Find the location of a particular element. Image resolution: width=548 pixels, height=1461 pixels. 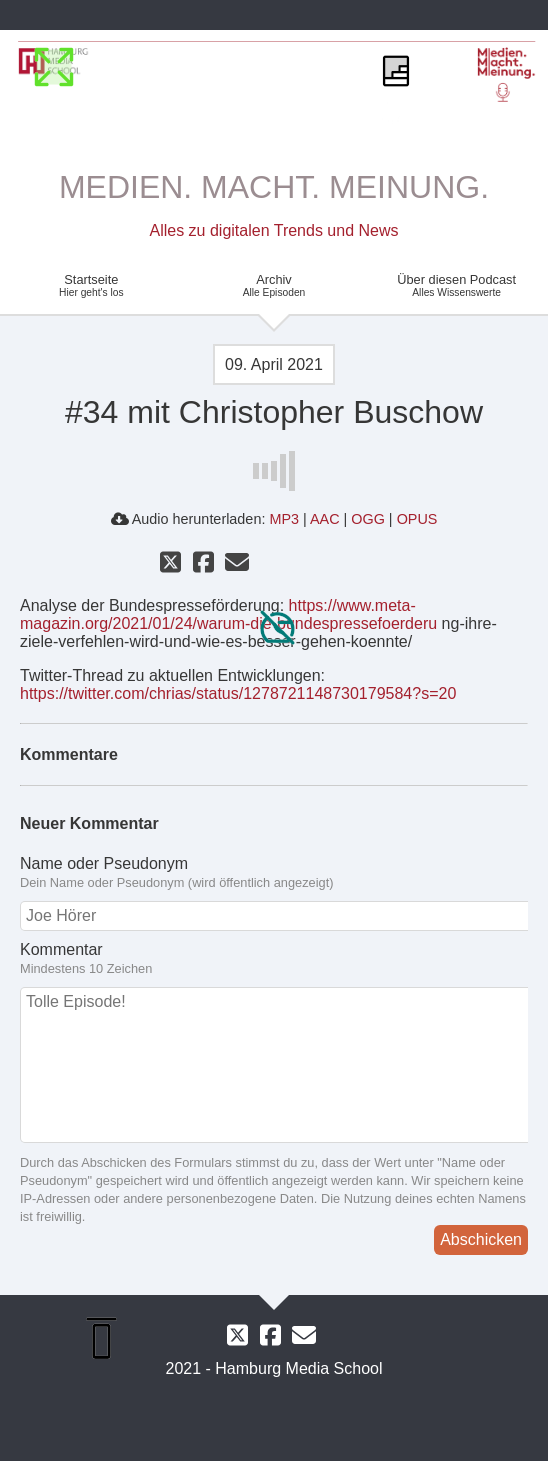

indicates stairs or stairway access is located at coordinates (396, 71).